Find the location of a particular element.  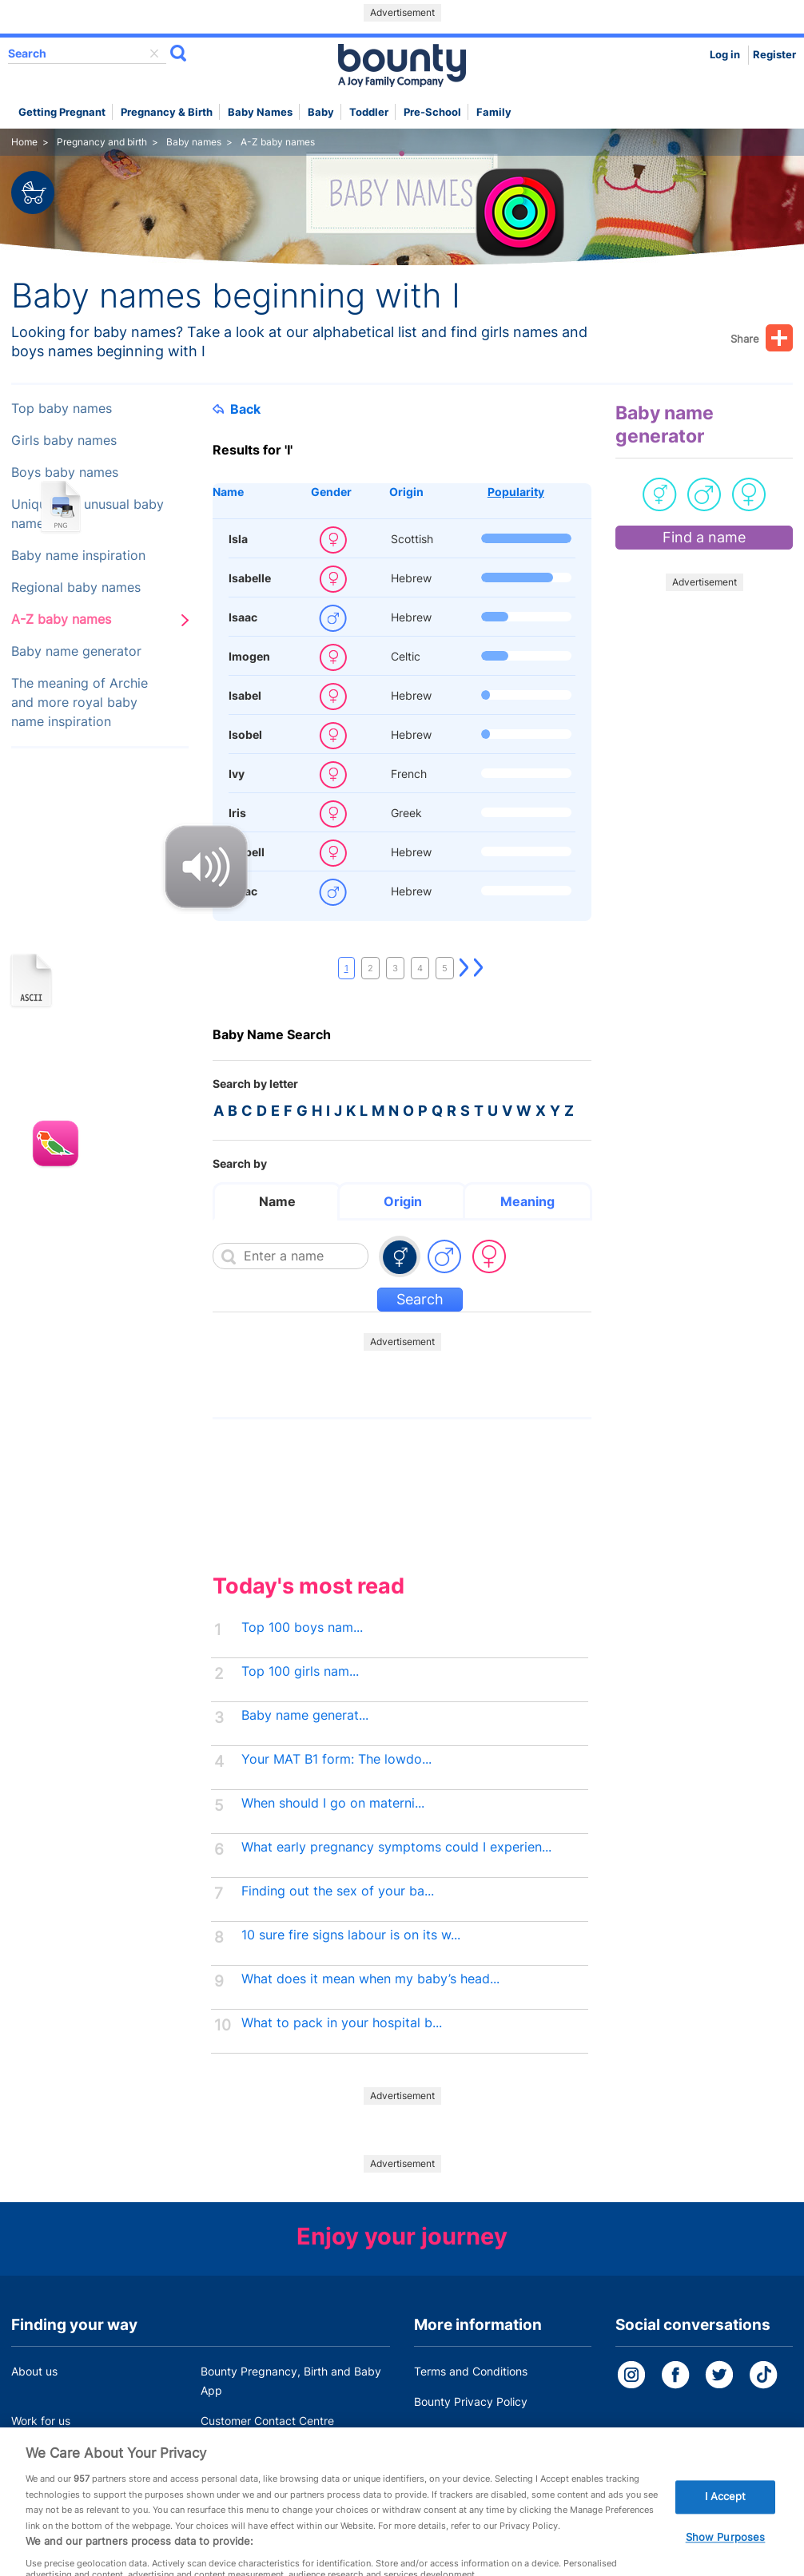

a plain text or ascii file type indicator is located at coordinates (31, 981).